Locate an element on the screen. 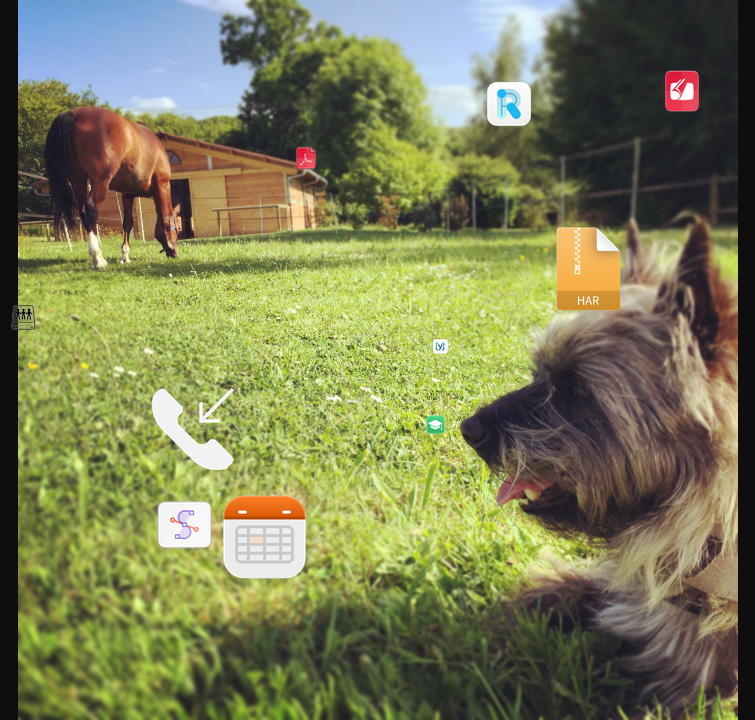 The width and height of the screenshot is (755, 720). open education or learning apps is located at coordinates (435, 424).